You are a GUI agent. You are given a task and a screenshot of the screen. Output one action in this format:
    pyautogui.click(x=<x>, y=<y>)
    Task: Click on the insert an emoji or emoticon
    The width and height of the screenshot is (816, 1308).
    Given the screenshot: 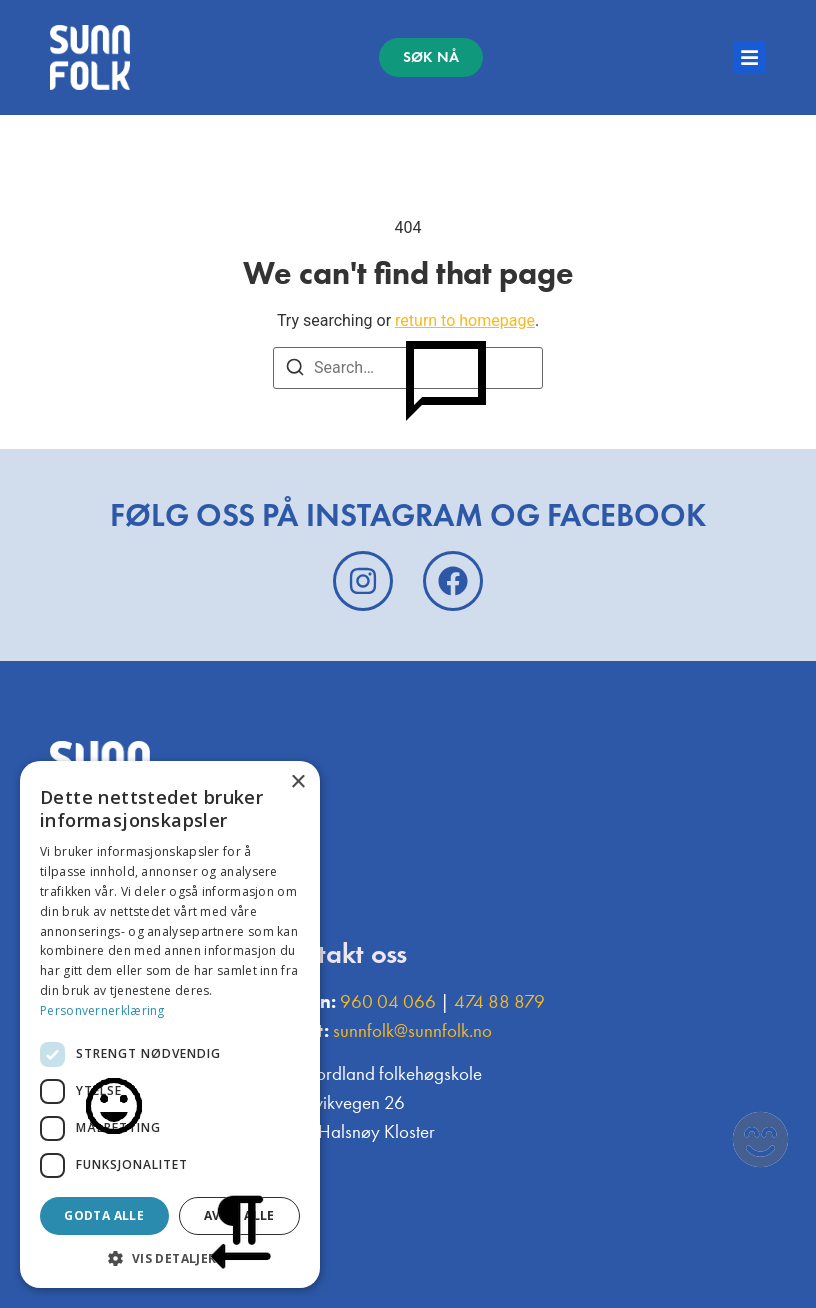 What is the action you would take?
    pyautogui.click(x=114, y=1106)
    